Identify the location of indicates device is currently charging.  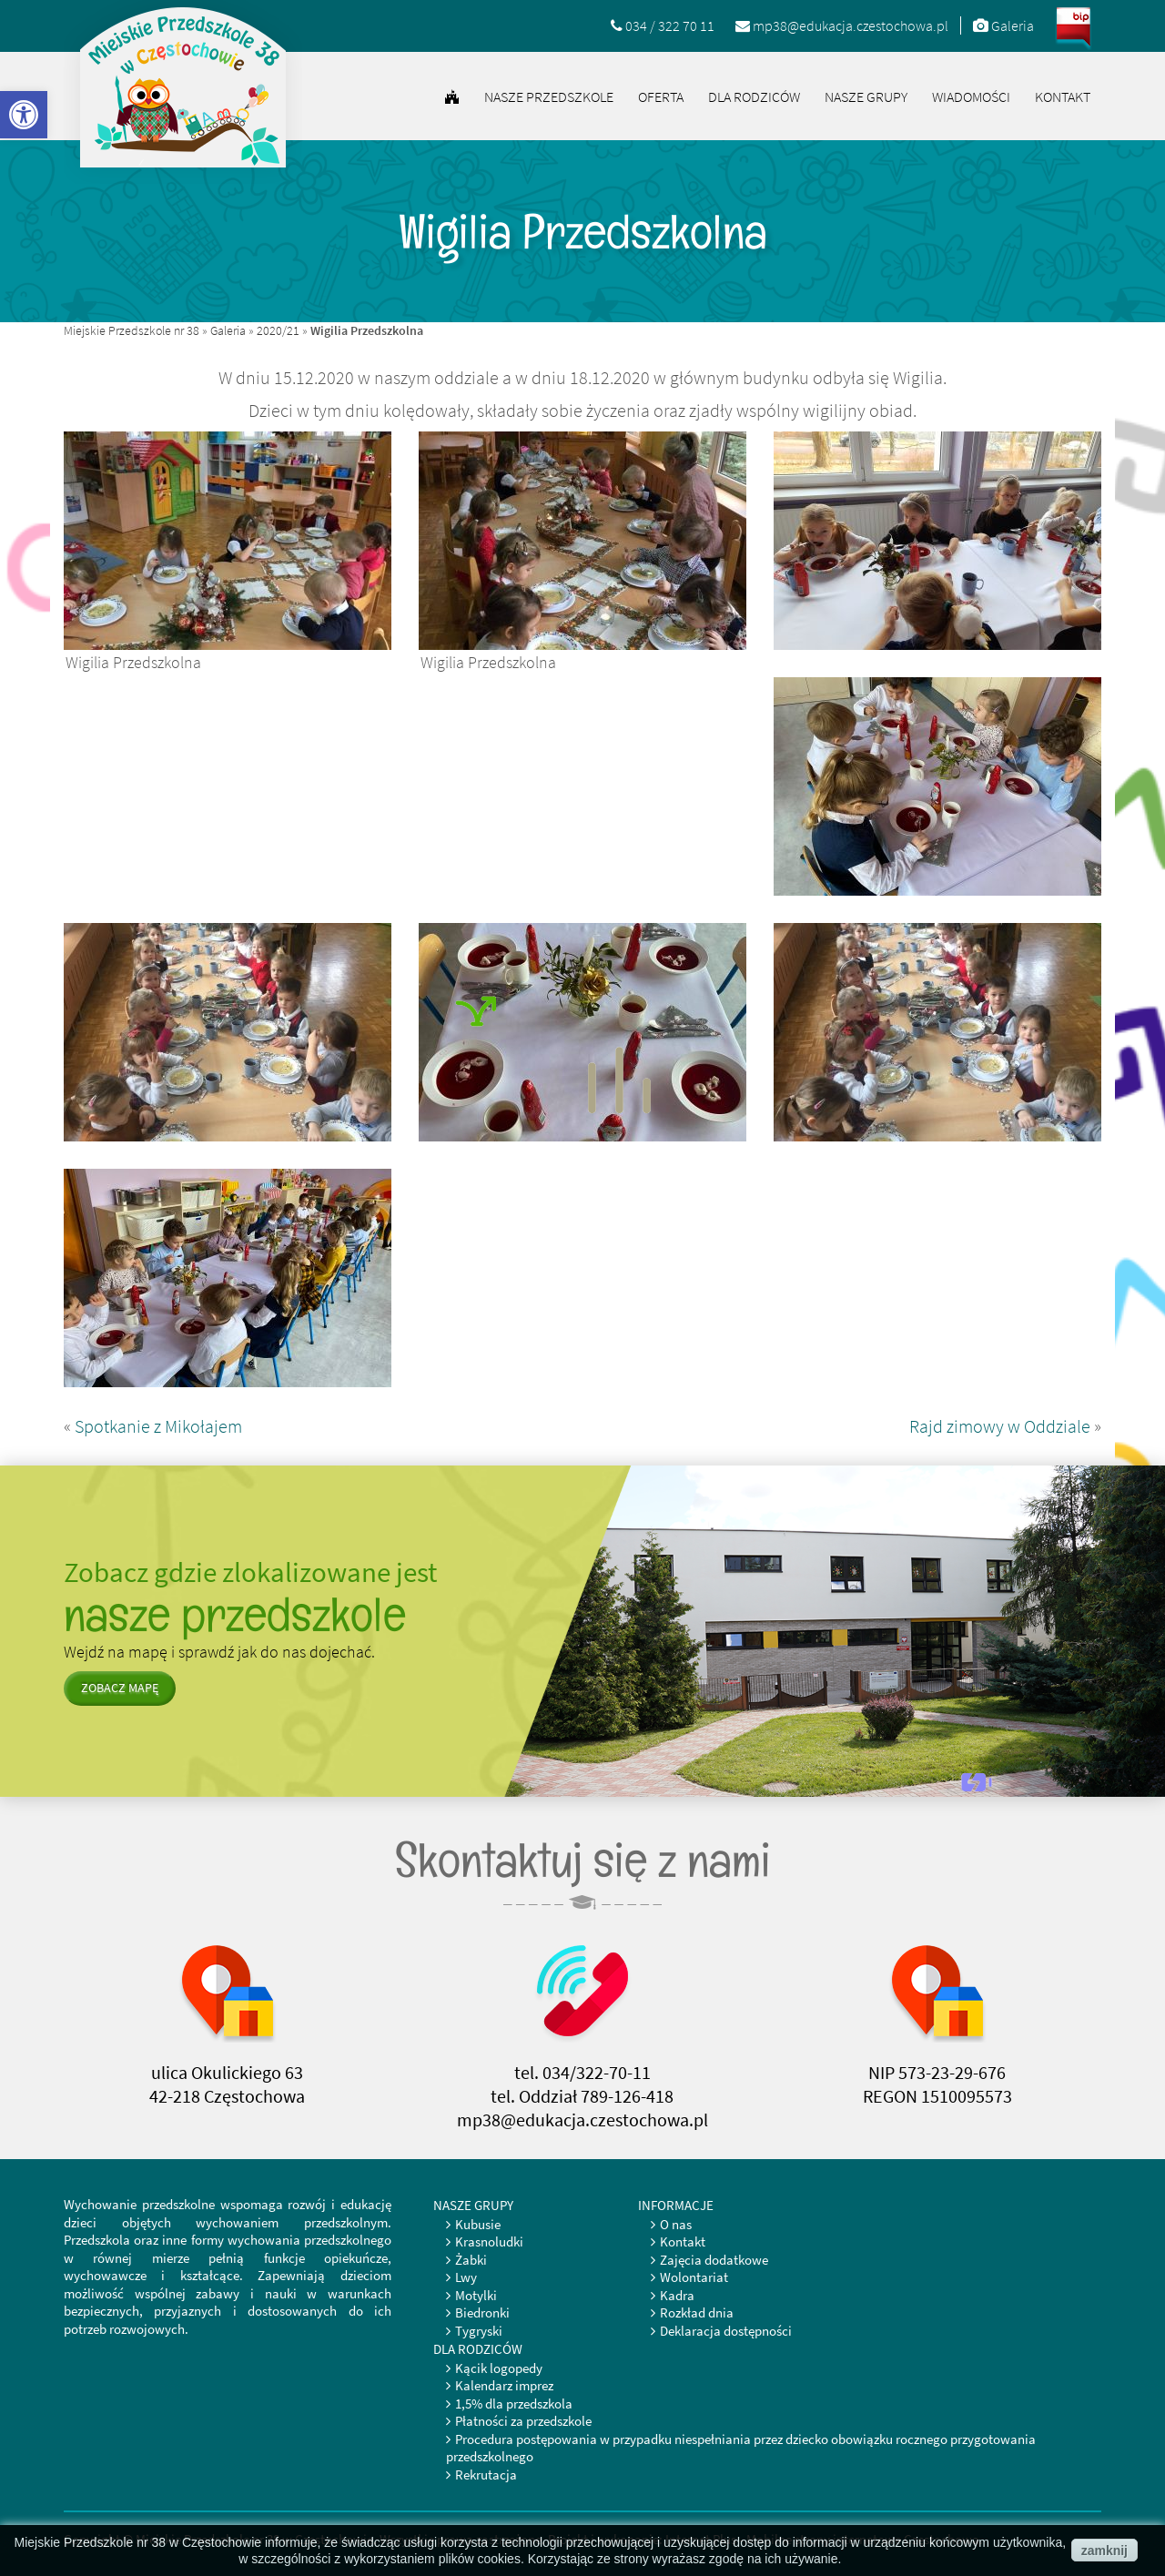
(977, 1782).